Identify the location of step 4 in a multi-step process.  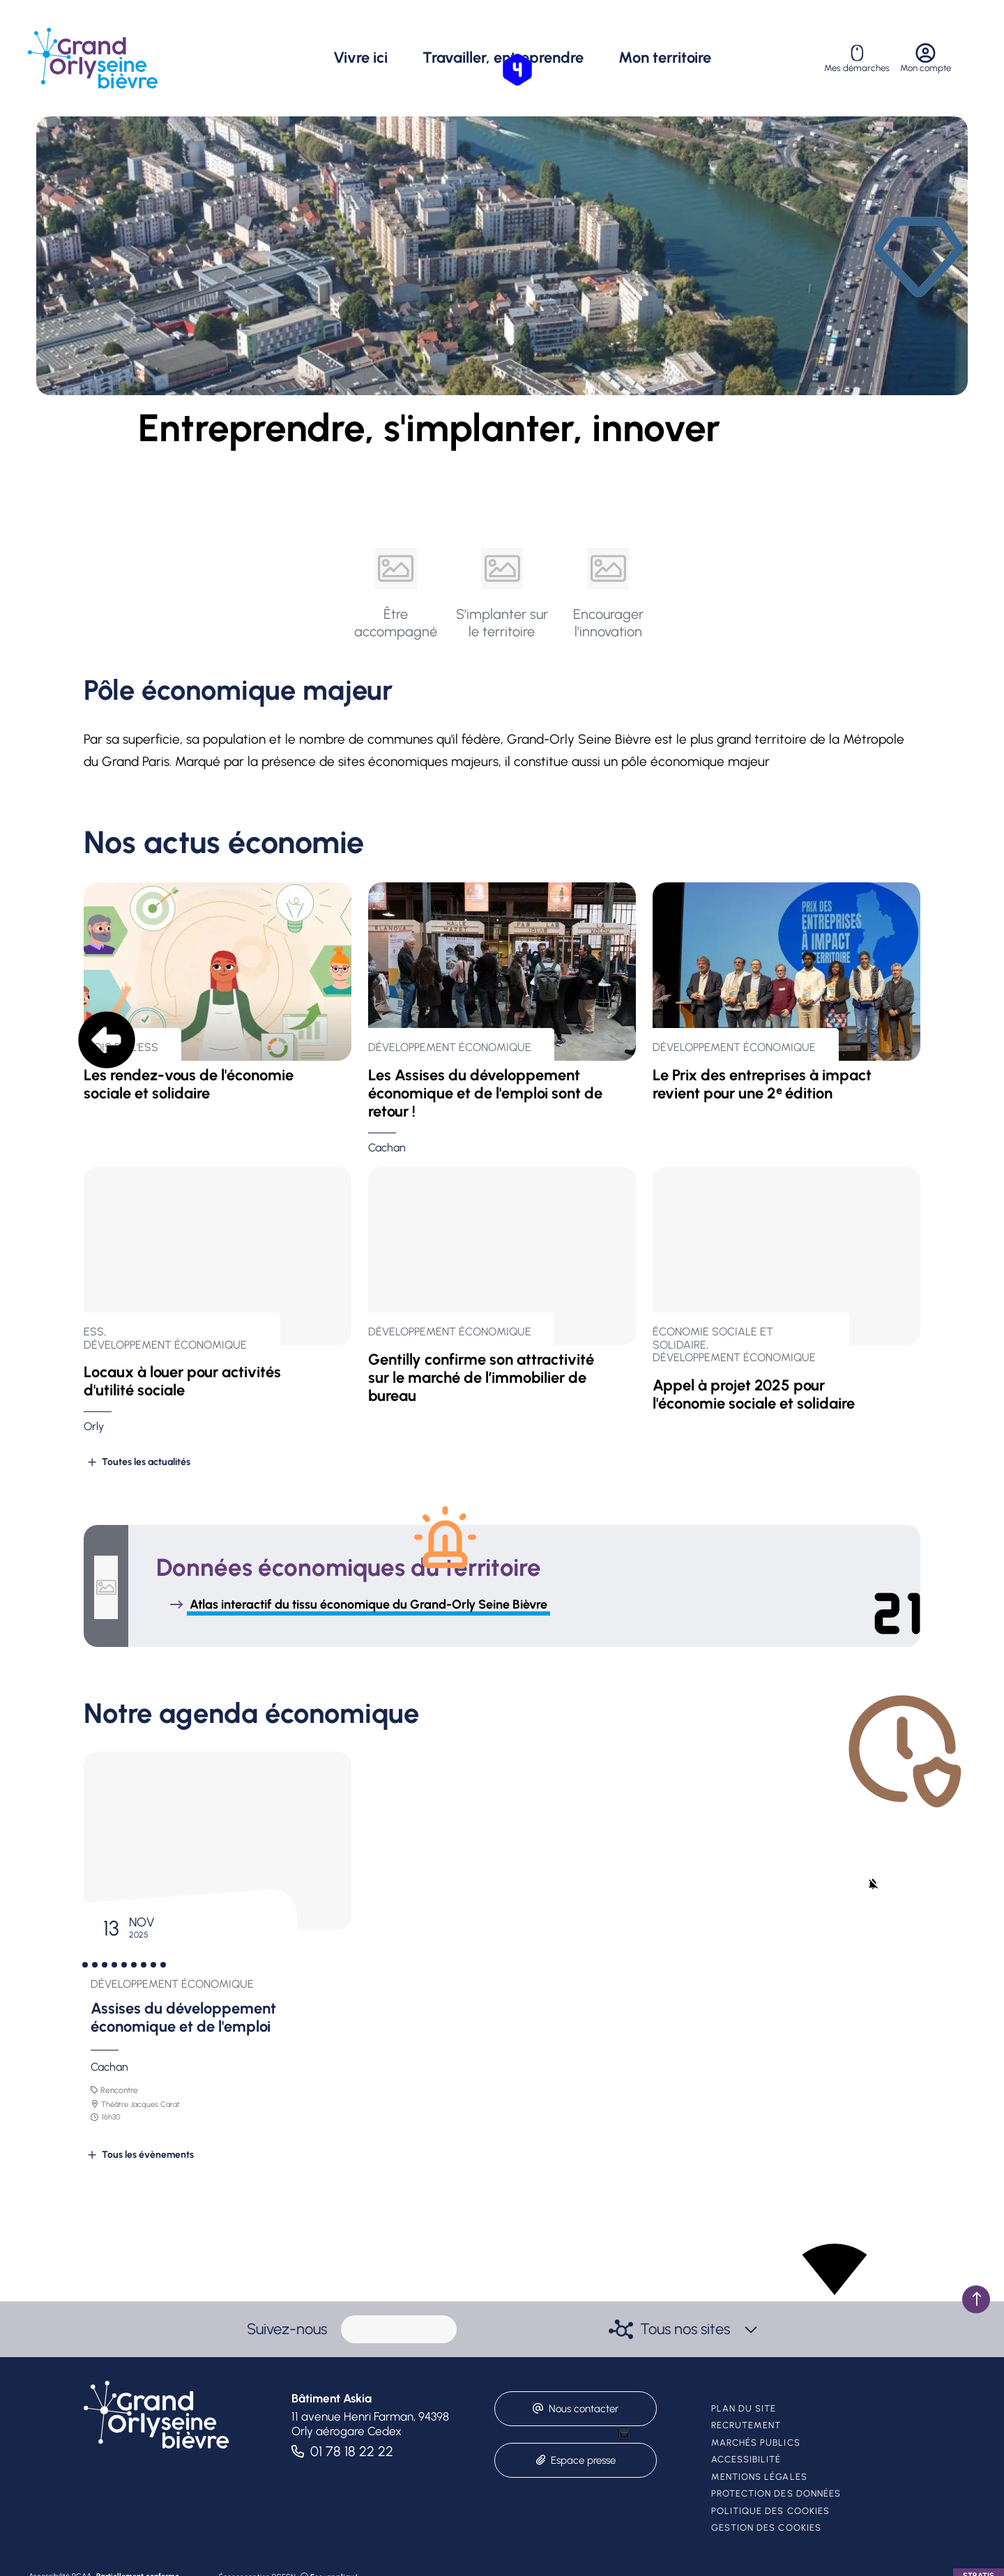
(517, 70).